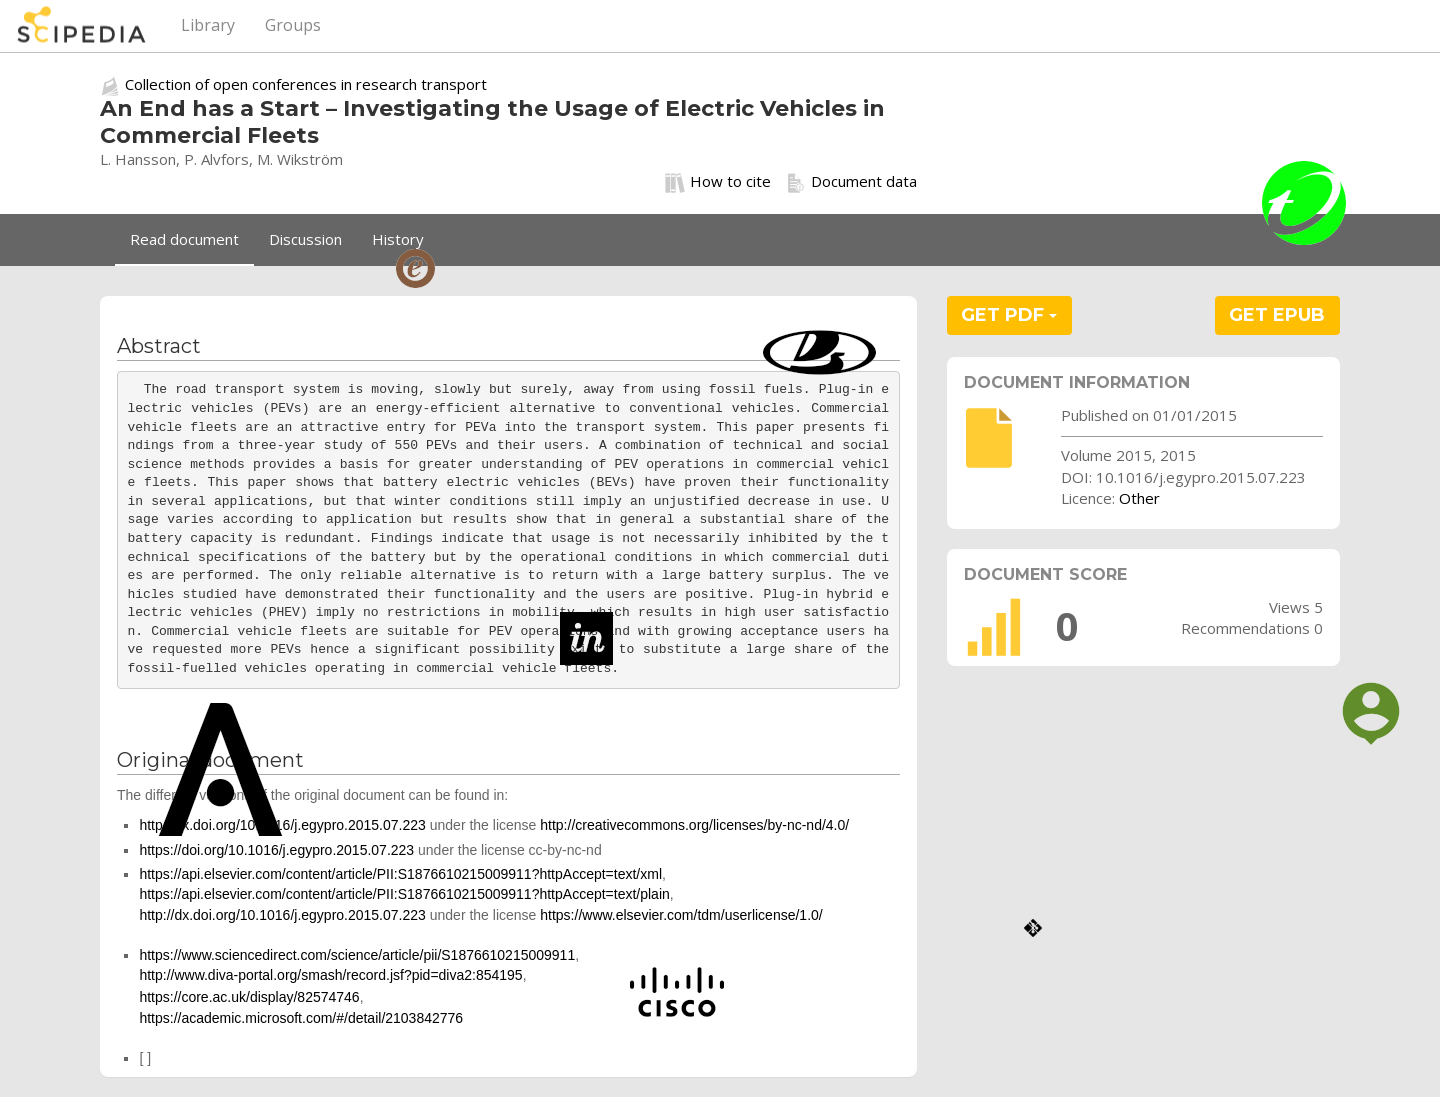 This screenshot has height=1097, width=1440. Describe the element at coordinates (220, 769) in the screenshot. I see `actigraph brand logo` at that location.